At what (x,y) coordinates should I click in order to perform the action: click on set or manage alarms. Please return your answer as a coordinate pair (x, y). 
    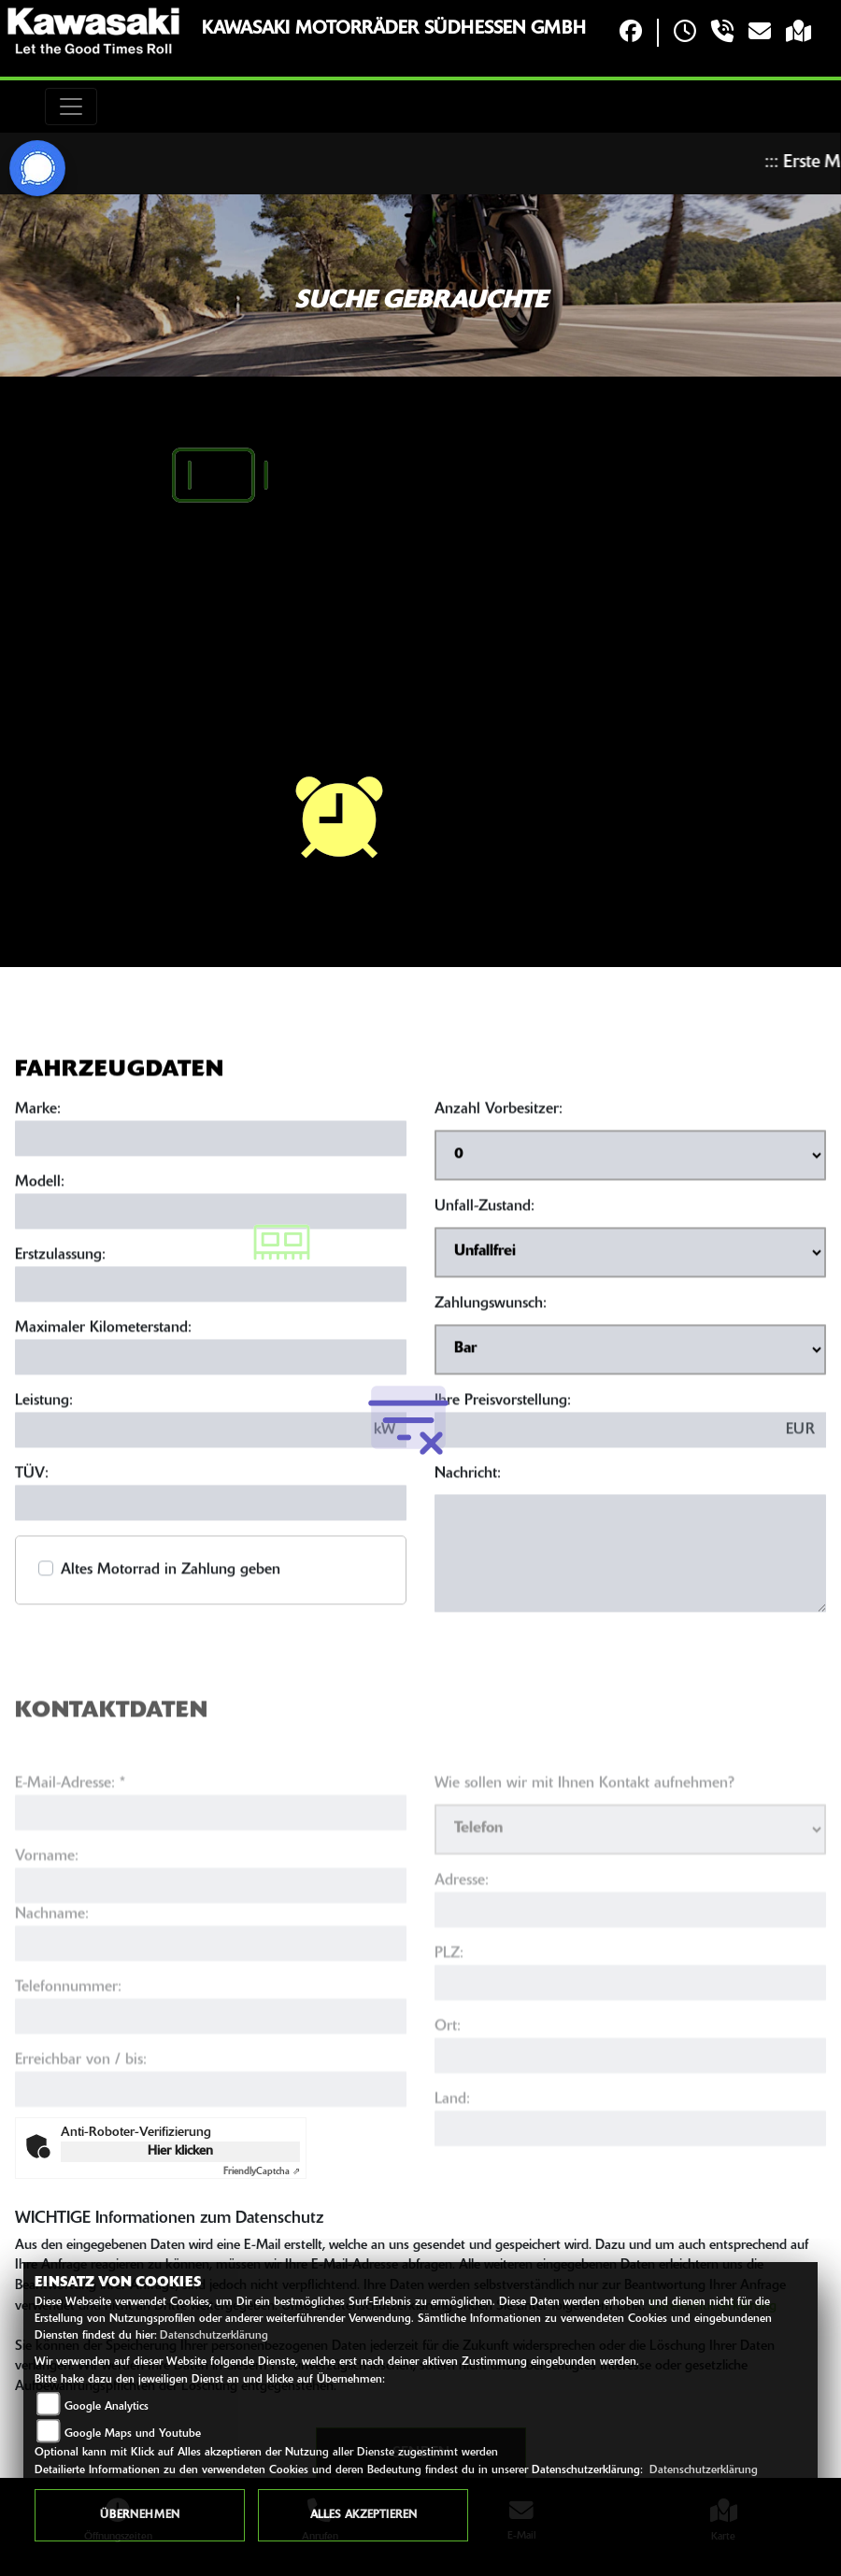
    Looking at the image, I should click on (339, 817).